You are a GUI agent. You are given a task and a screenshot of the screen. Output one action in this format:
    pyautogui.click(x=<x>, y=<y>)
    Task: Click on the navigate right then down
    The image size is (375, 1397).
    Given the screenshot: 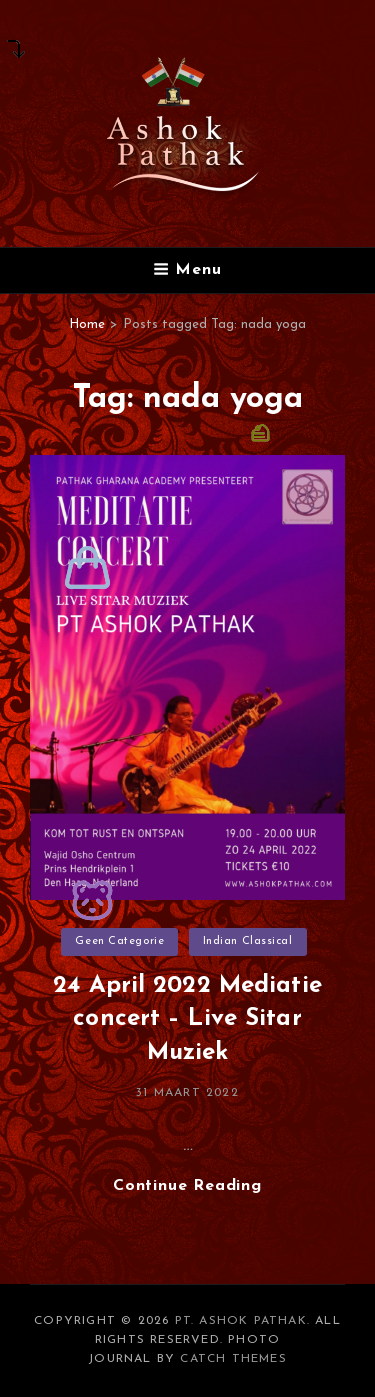 What is the action you would take?
    pyautogui.click(x=16, y=49)
    